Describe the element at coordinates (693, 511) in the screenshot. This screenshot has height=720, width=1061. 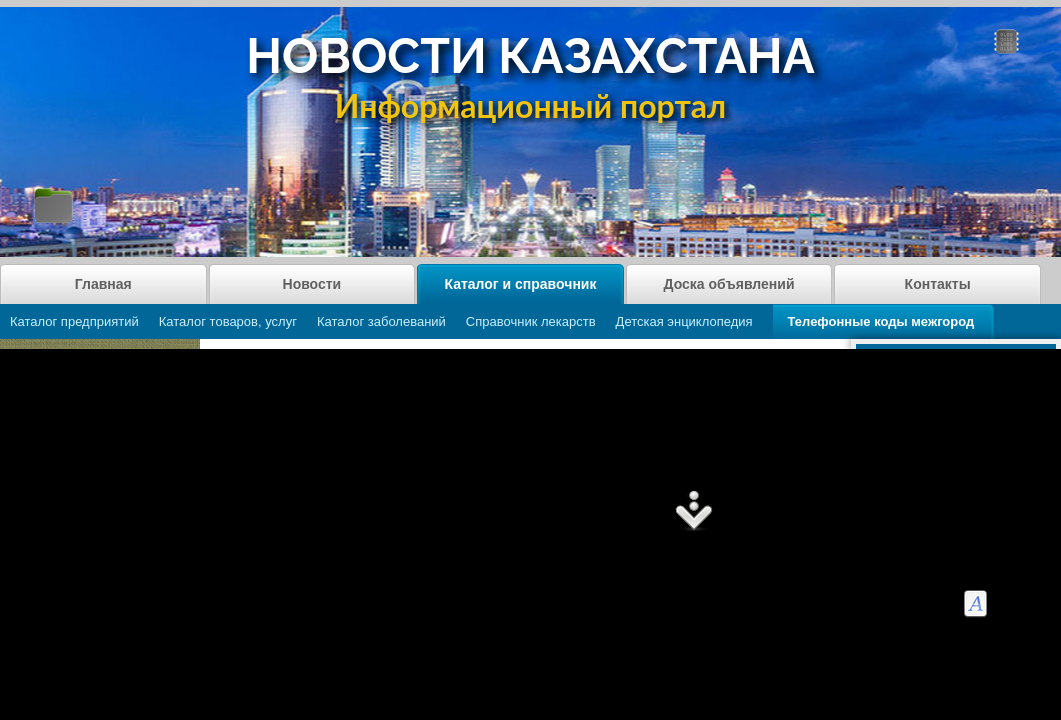
I see `scroll down or view more content` at that location.